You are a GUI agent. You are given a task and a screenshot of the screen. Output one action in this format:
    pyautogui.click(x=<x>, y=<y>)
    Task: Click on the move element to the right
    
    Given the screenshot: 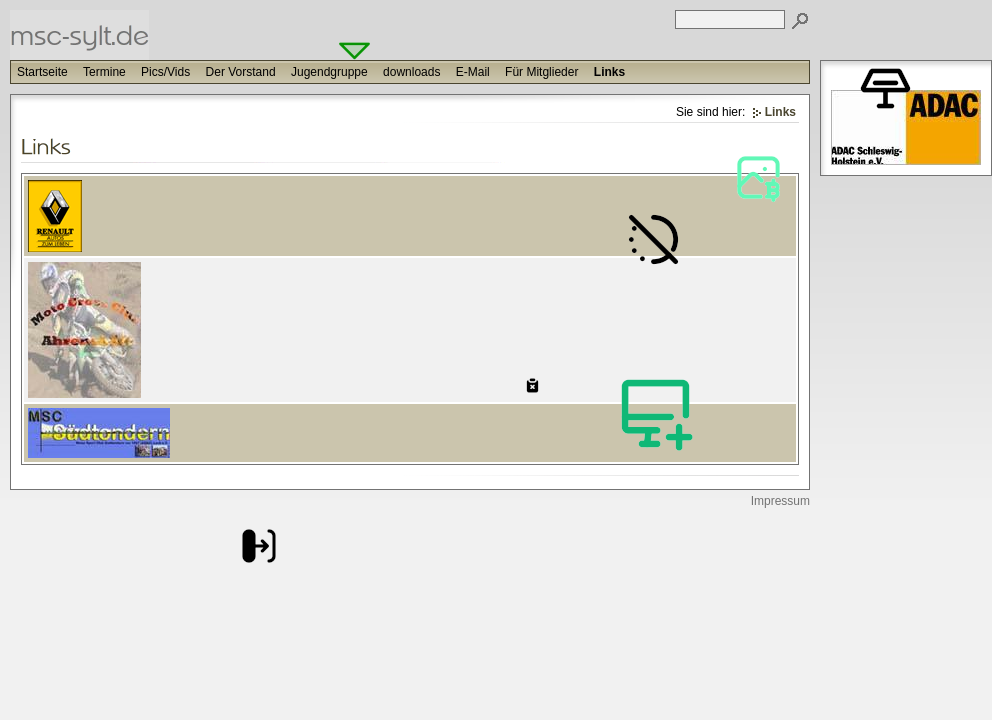 What is the action you would take?
    pyautogui.click(x=259, y=546)
    